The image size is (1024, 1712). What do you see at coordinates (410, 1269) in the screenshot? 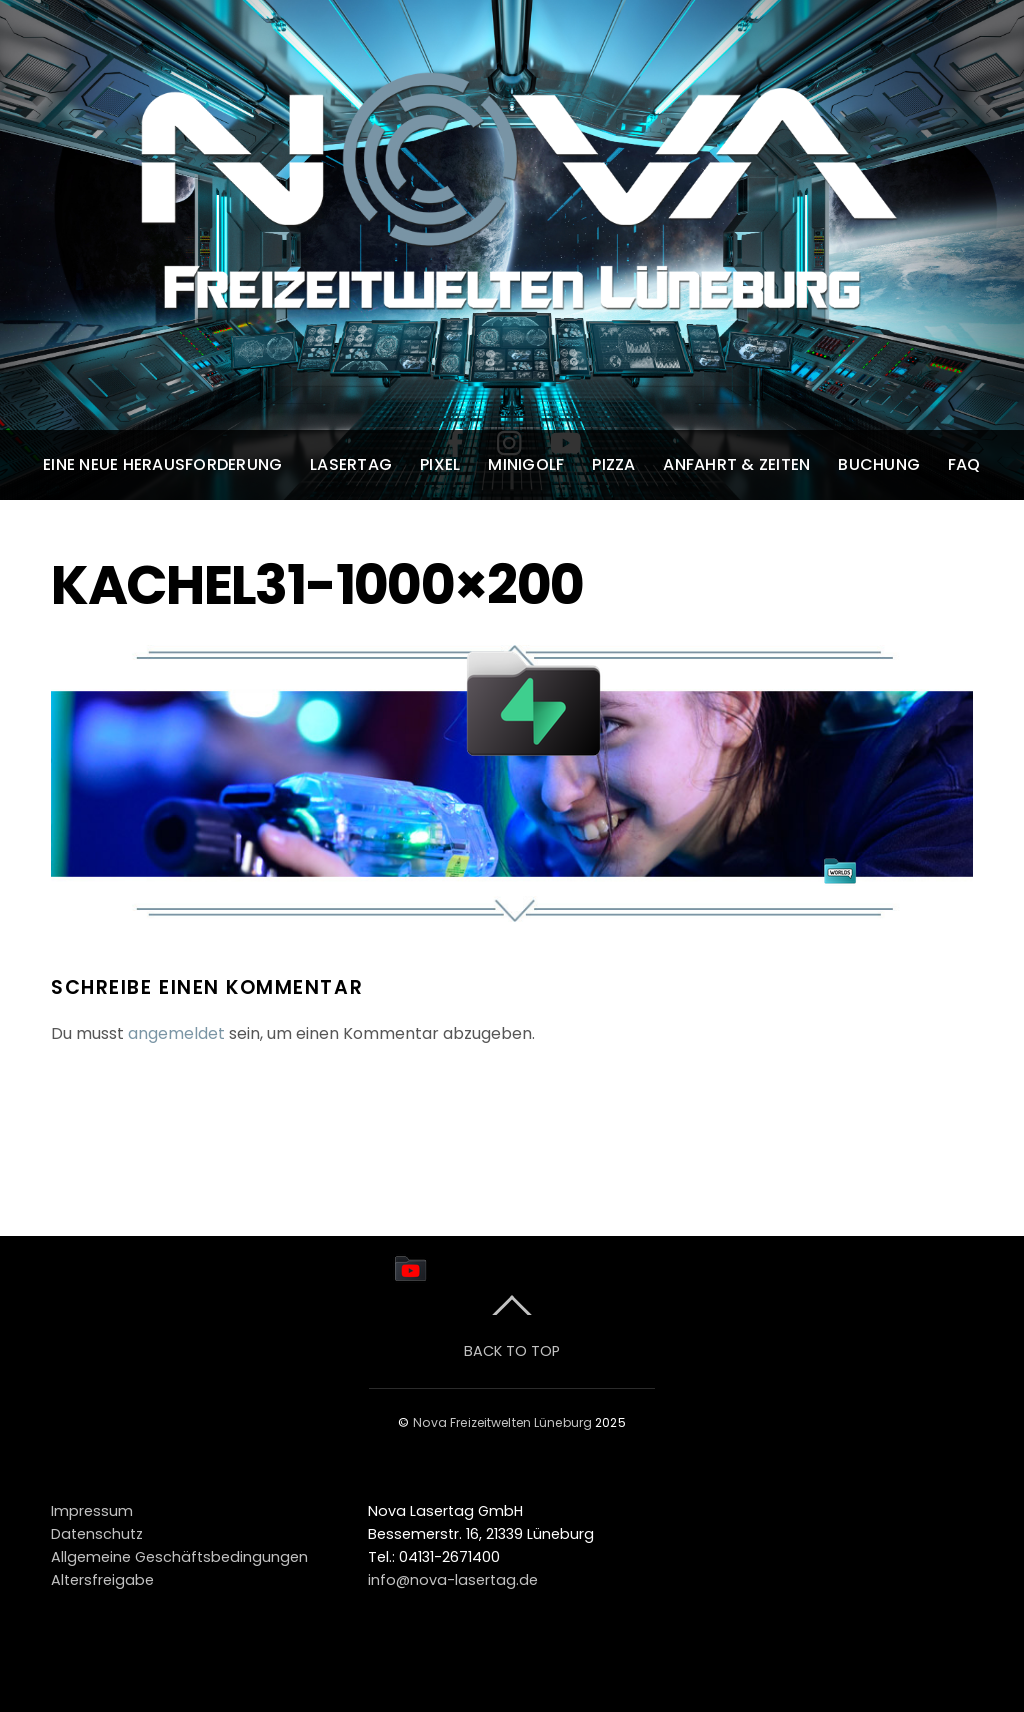
I see `open folder containing youtube downloads` at bounding box center [410, 1269].